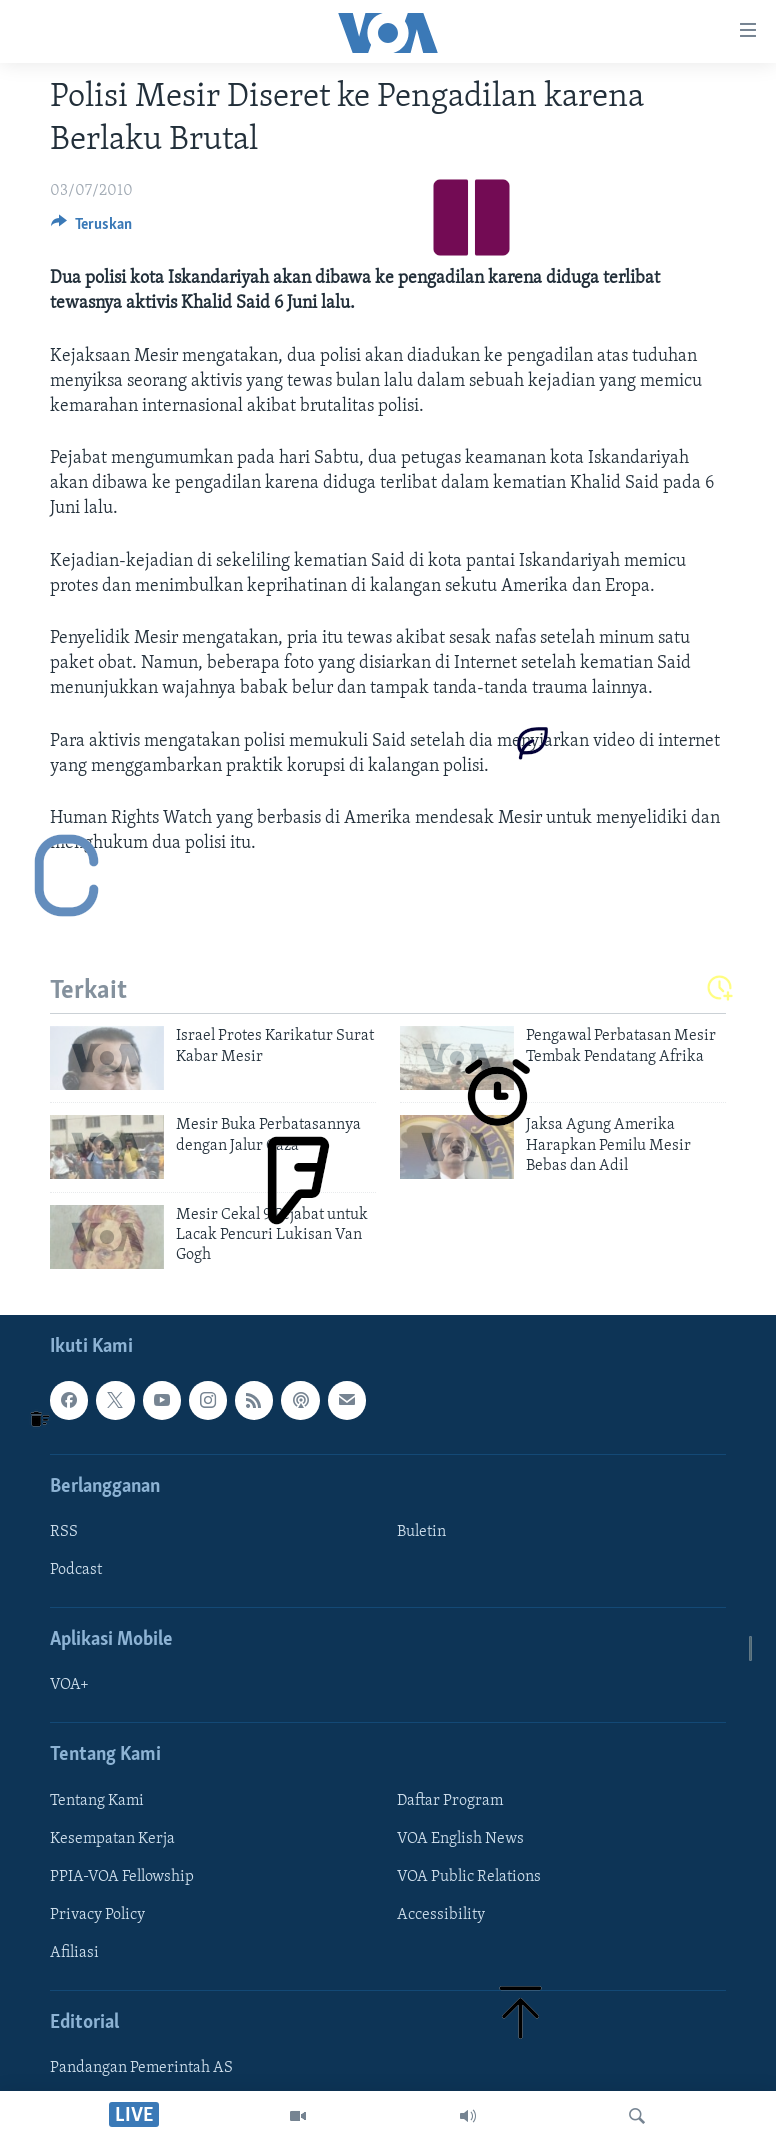 The width and height of the screenshot is (776, 2141). Describe the element at coordinates (719, 987) in the screenshot. I see `add a new timer or alarm` at that location.